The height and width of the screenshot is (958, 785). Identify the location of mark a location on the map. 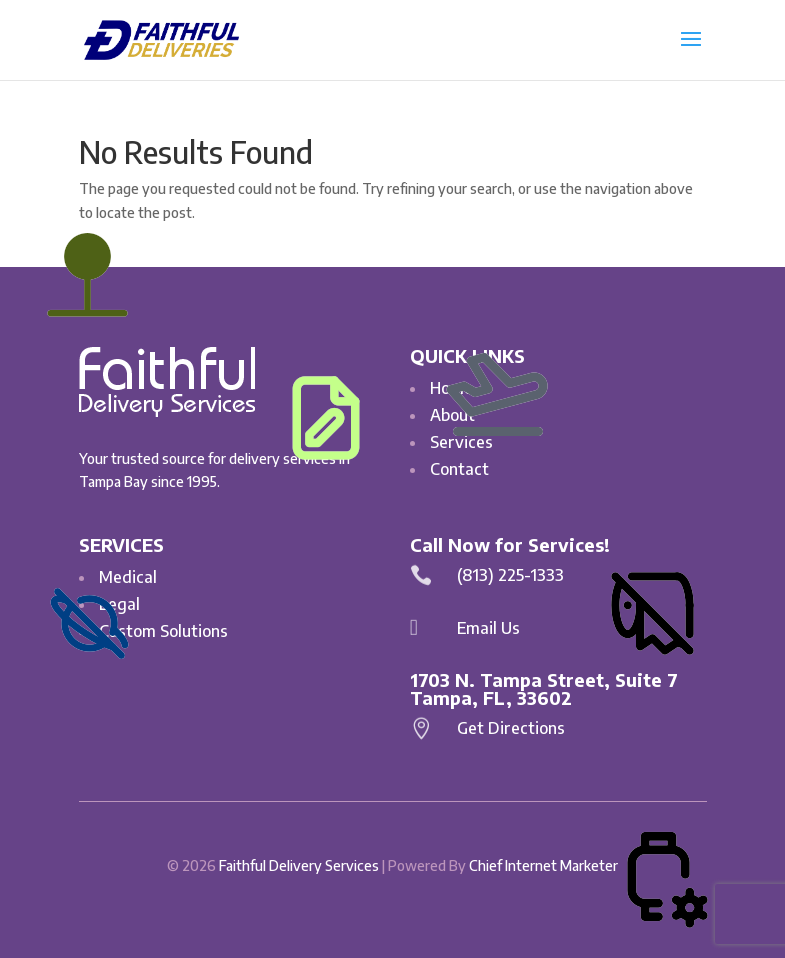
(87, 276).